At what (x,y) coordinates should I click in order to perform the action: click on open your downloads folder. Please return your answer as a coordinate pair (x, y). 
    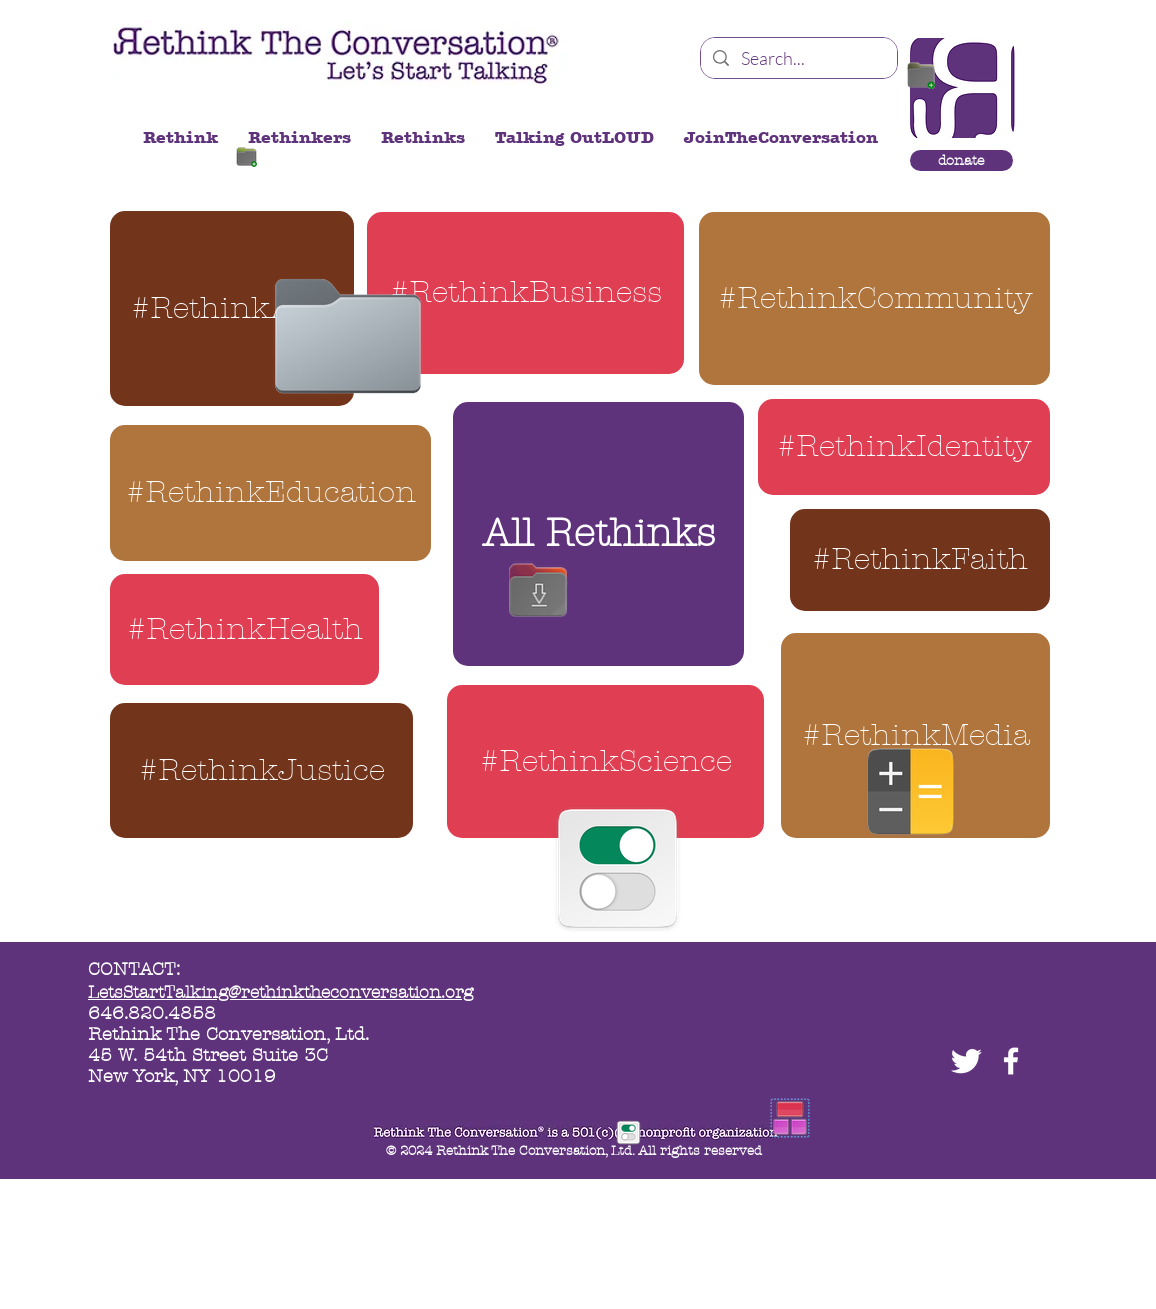
    Looking at the image, I should click on (538, 590).